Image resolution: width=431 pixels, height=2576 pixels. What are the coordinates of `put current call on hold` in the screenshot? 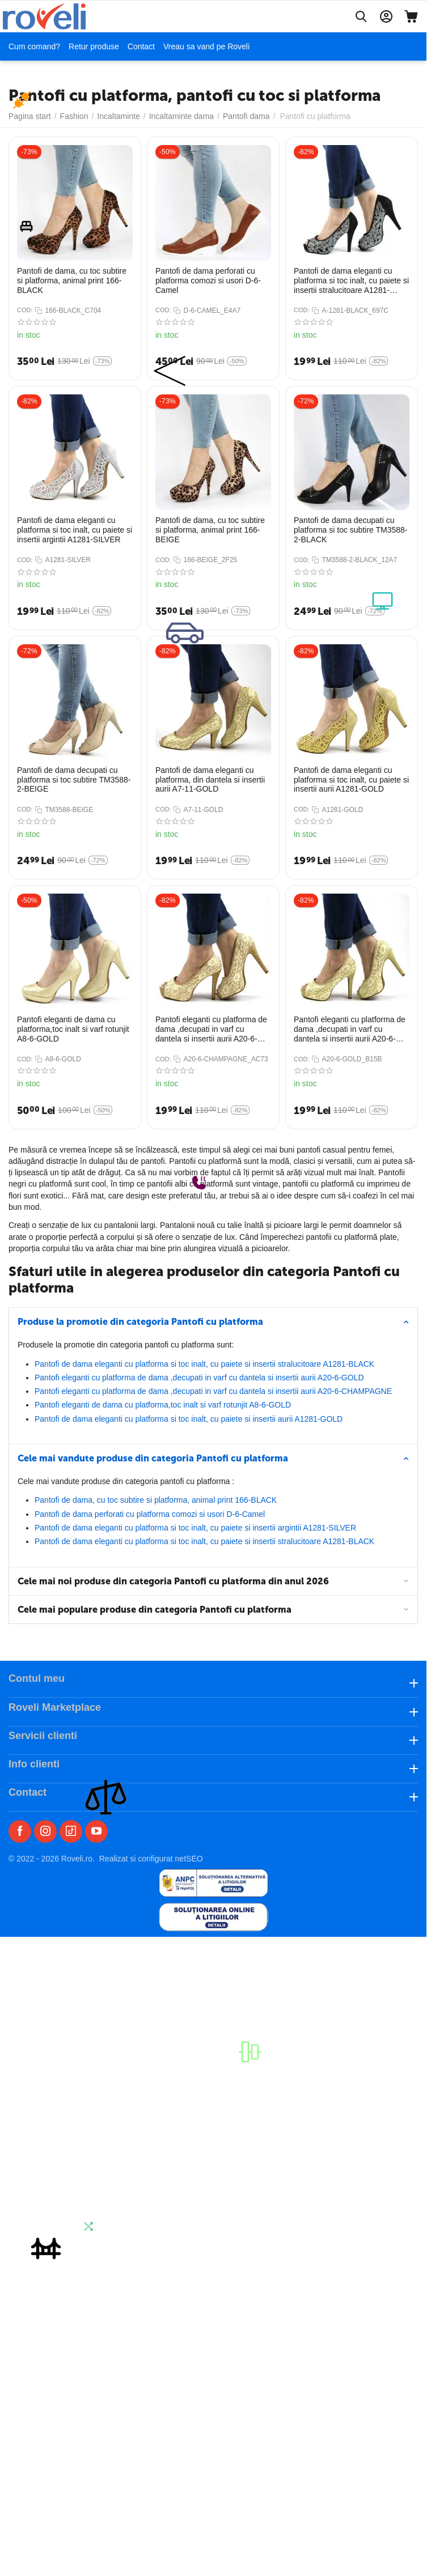 It's located at (199, 1182).